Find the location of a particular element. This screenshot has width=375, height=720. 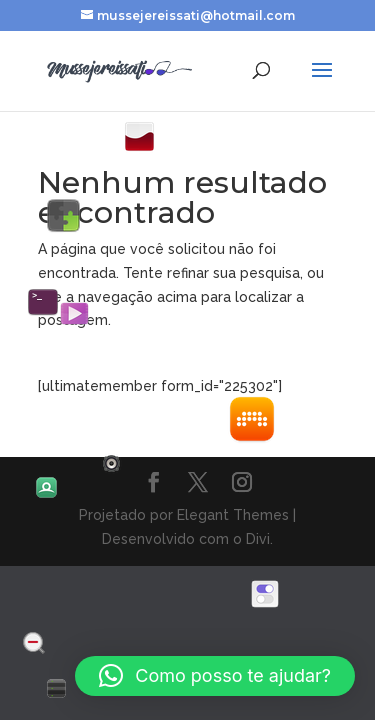

access network server settings is located at coordinates (56, 688).